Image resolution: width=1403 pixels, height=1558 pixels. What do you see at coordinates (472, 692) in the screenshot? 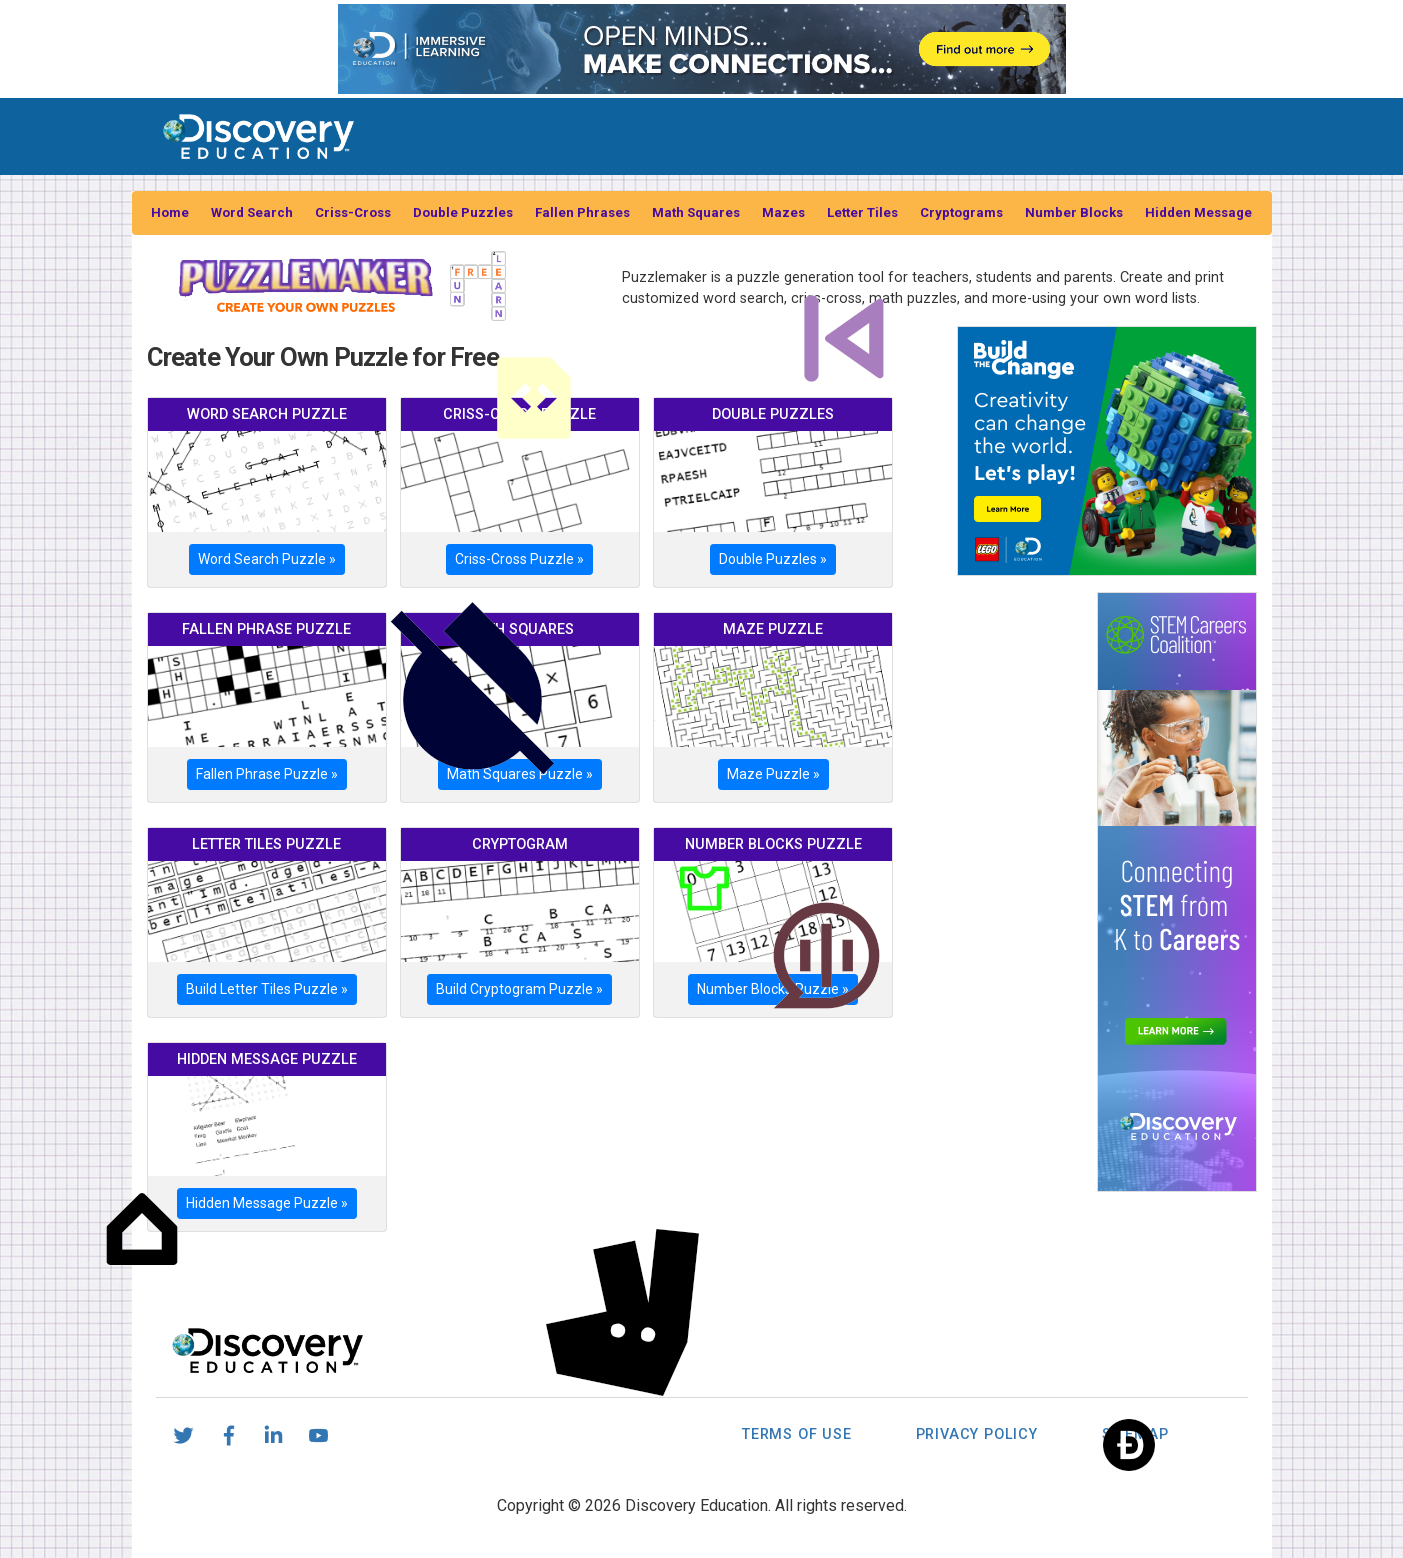
I see `disable blur effect` at bounding box center [472, 692].